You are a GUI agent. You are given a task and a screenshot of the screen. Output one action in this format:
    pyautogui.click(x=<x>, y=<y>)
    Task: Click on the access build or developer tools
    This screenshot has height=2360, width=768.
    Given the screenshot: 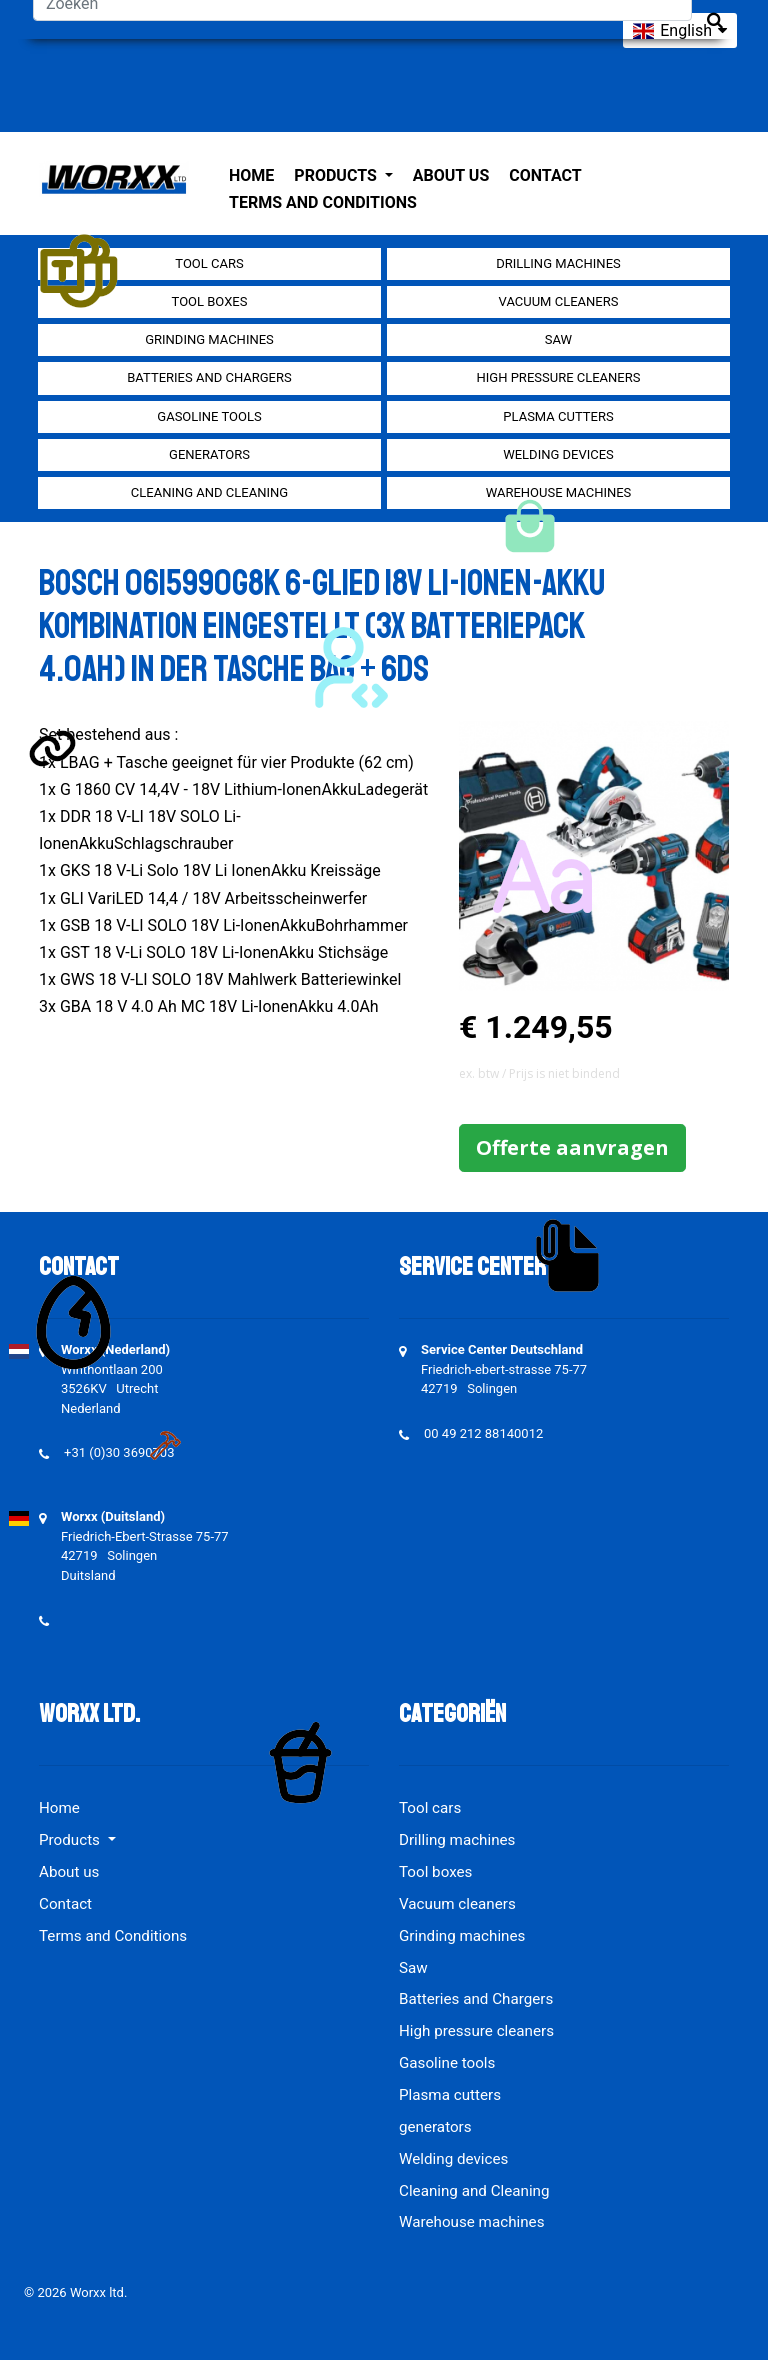 What is the action you would take?
    pyautogui.click(x=165, y=1445)
    